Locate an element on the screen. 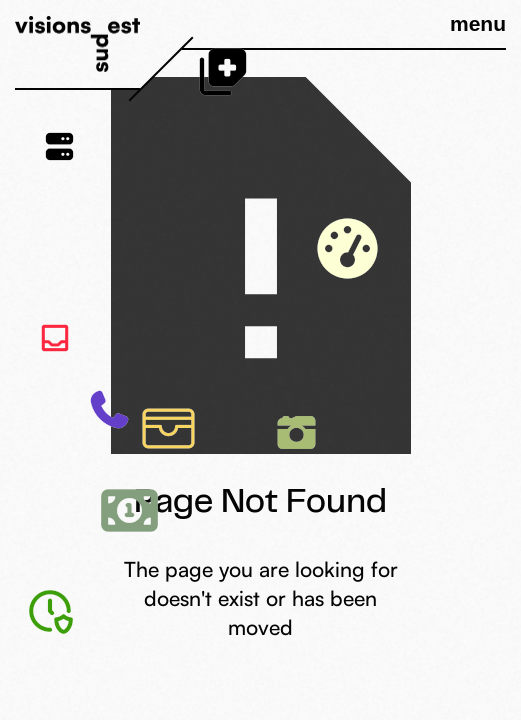 This screenshot has width=521, height=720. access server settings or management is located at coordinates (59, 146).